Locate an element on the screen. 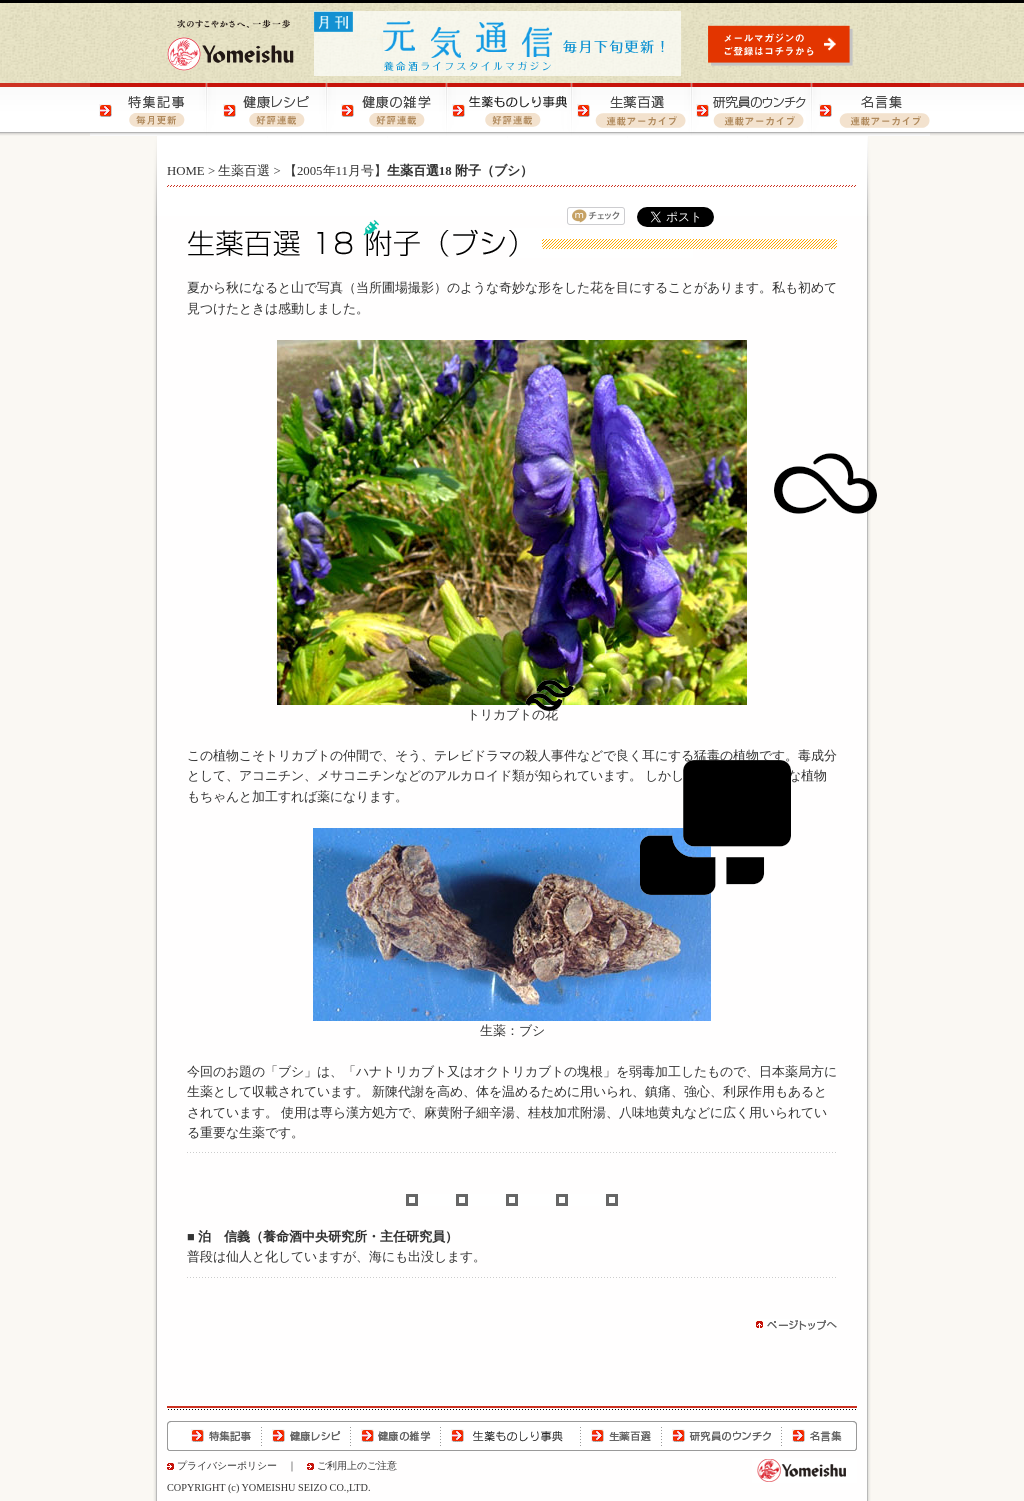  tailwind css framework logo is located at coordinates (549, 695).